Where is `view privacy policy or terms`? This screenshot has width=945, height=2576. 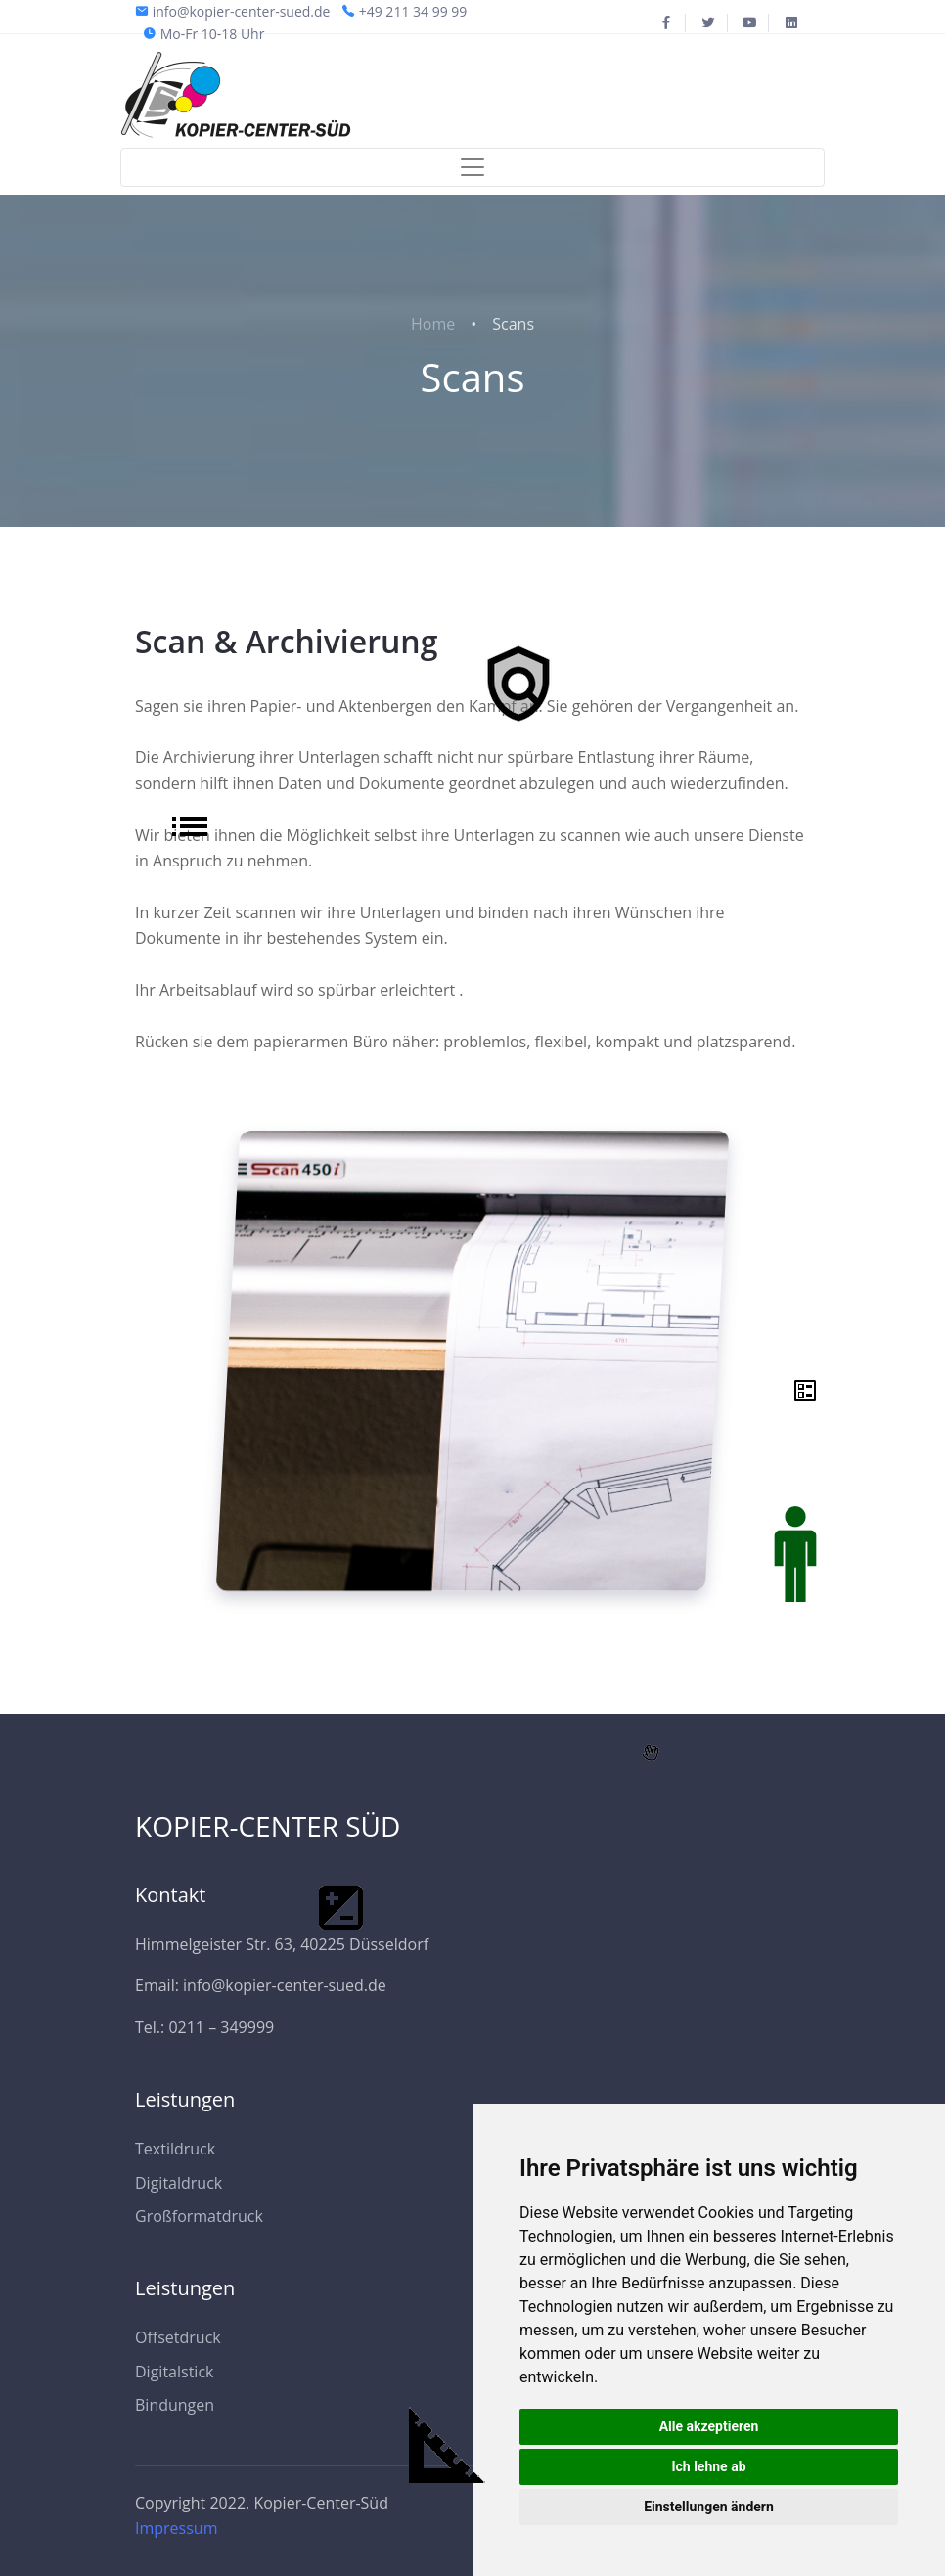
view privacy policy or terms is located at coordinates (518, 684).